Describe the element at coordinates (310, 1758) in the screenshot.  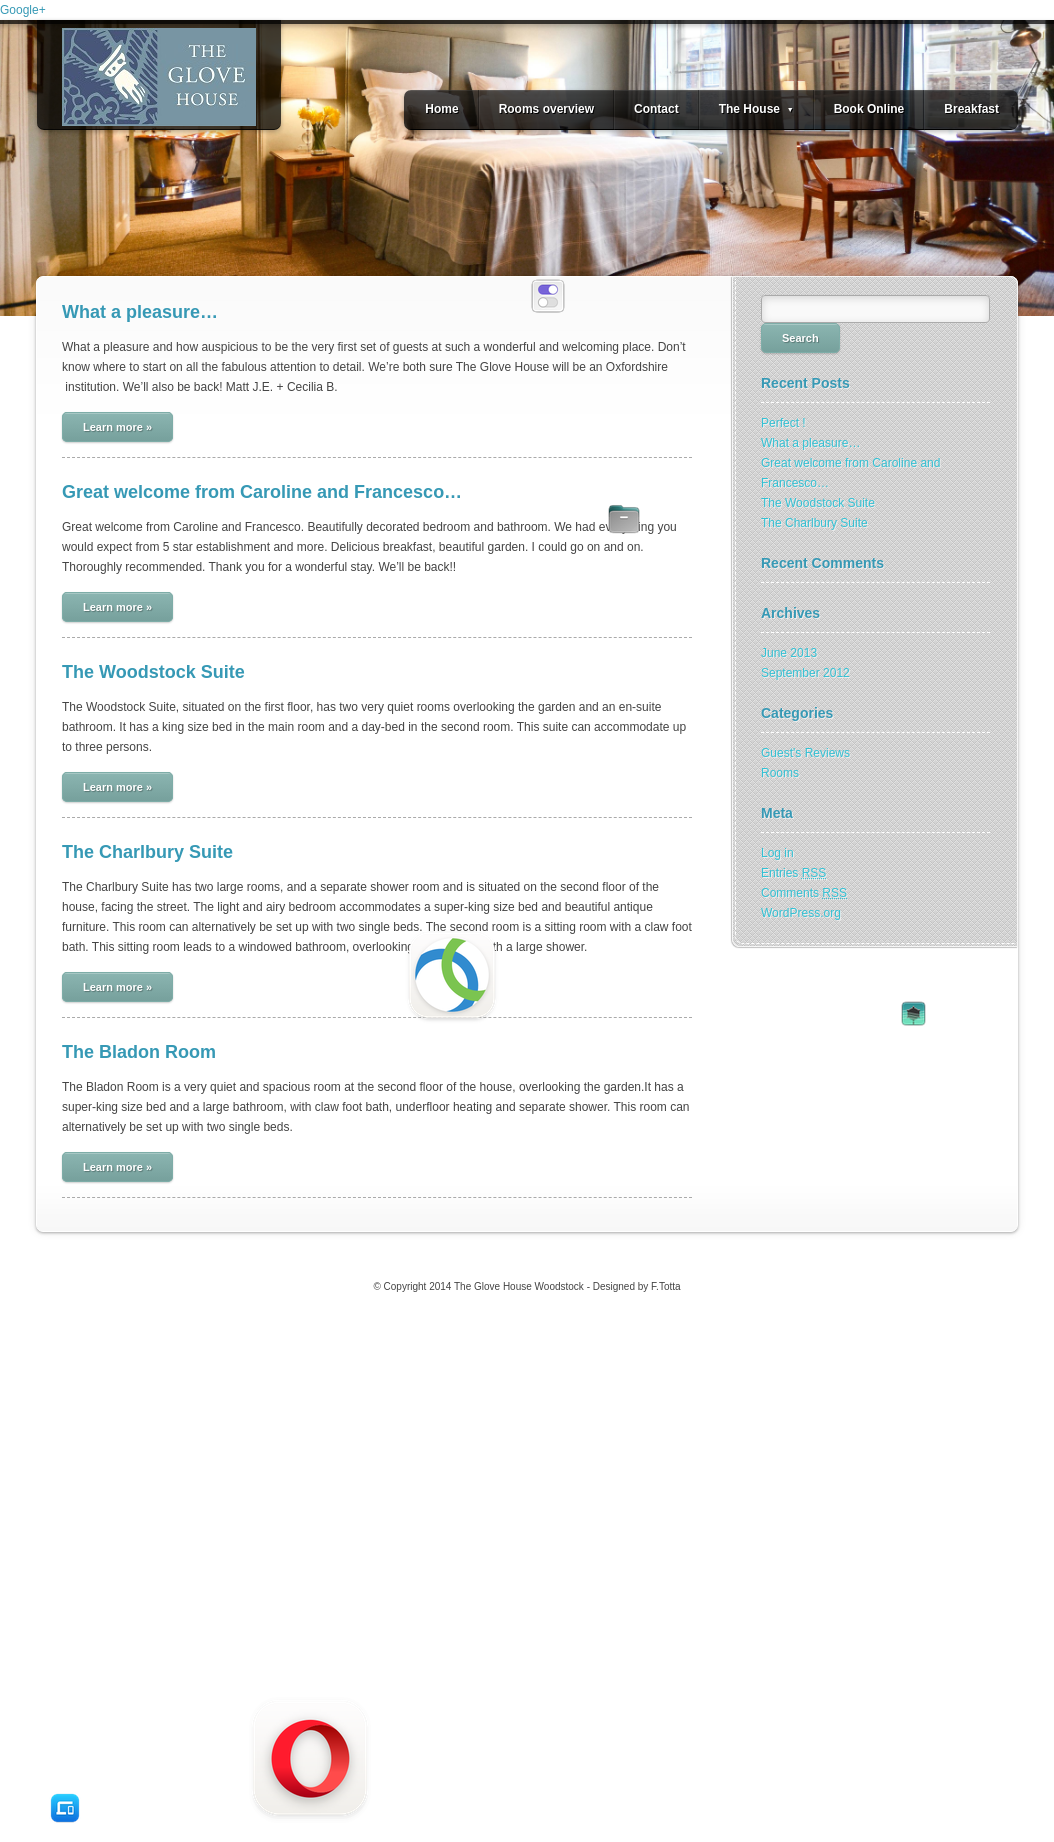
I see `open the opera web browser` at that location.